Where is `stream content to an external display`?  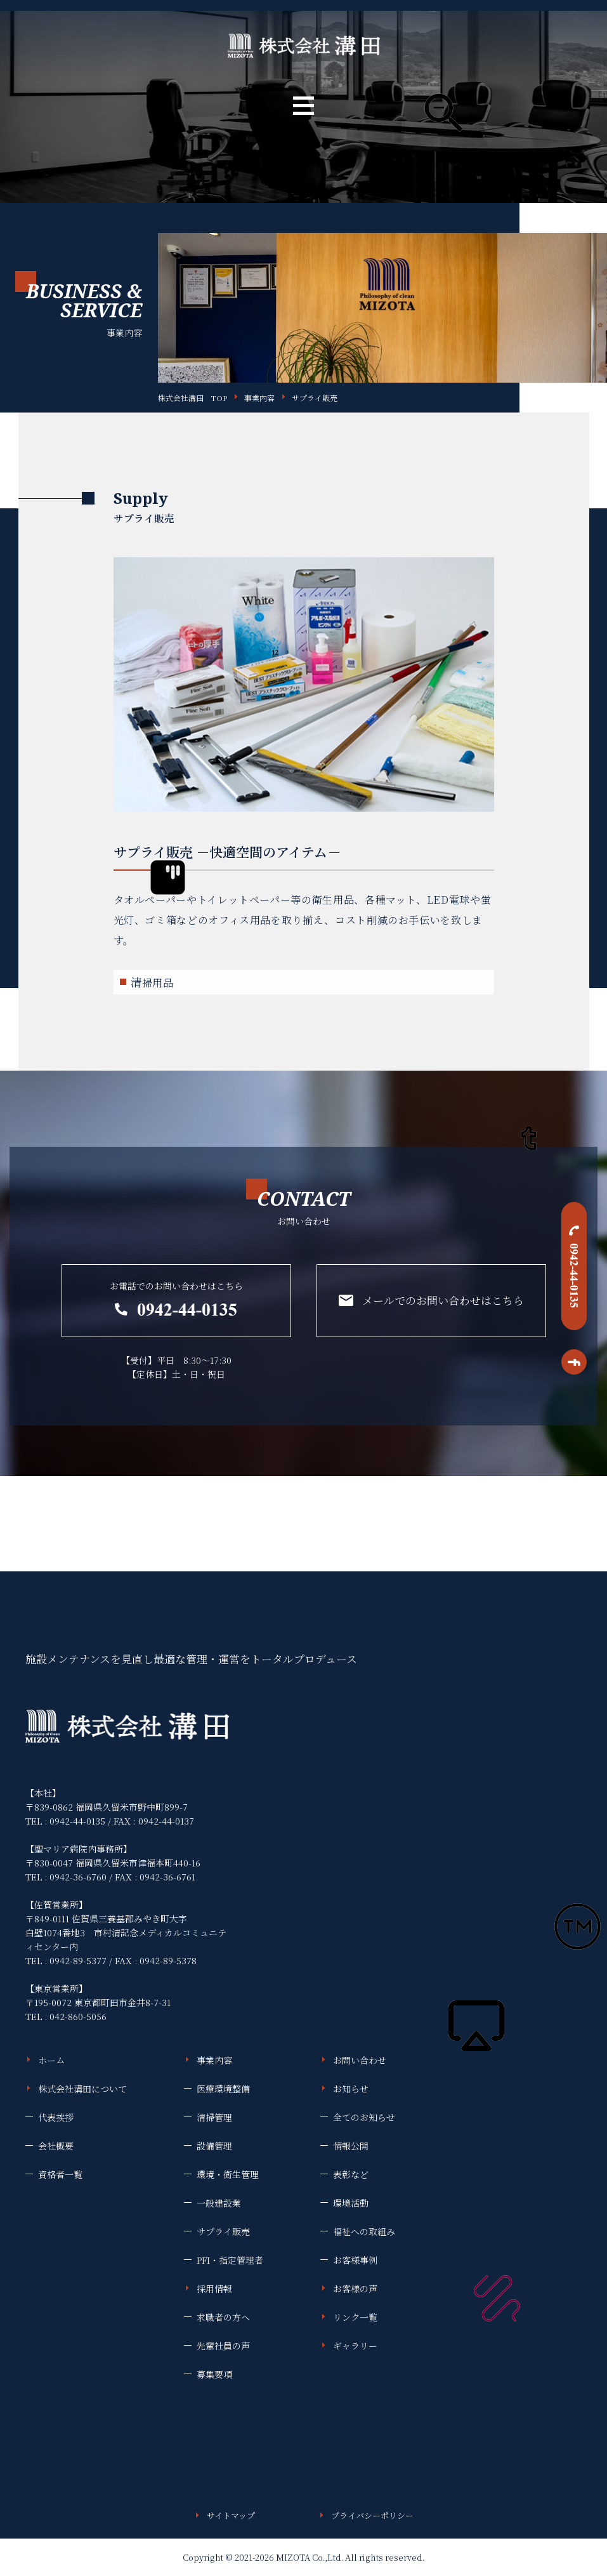
stream content to an external display is located at coordinates (476, 2026).